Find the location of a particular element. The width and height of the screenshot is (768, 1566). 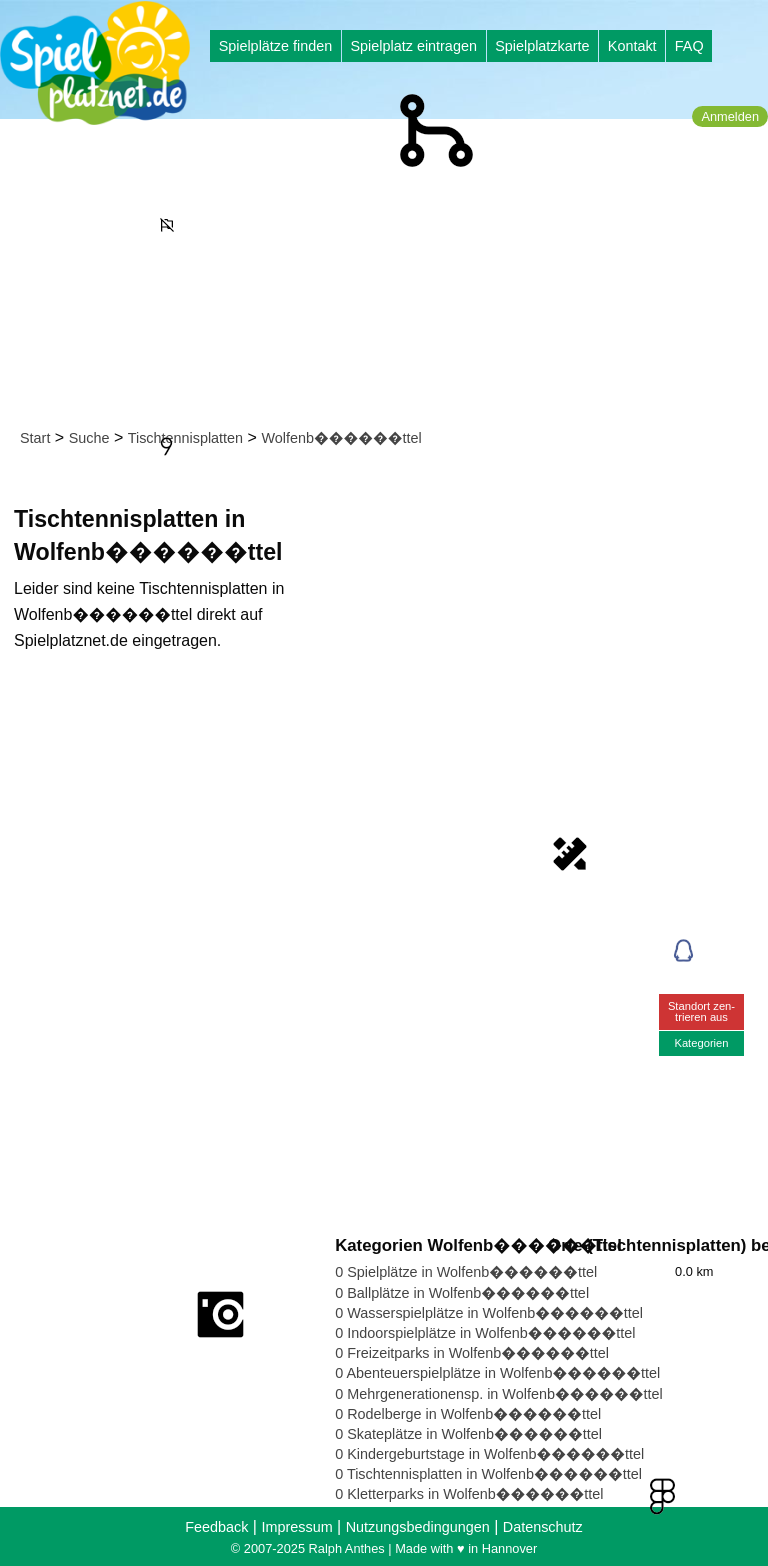

access photo gallery or camera roll is located at coordinates (220, 1314).